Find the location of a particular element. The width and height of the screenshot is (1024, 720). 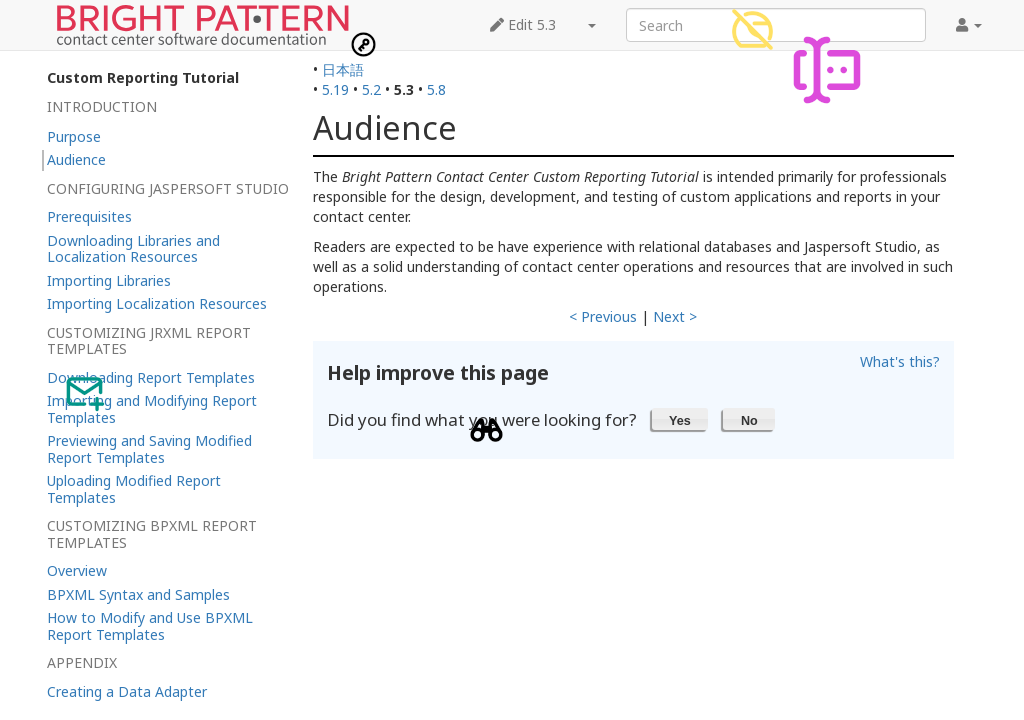

access forms and surveys is located at coordinates (827, 70).